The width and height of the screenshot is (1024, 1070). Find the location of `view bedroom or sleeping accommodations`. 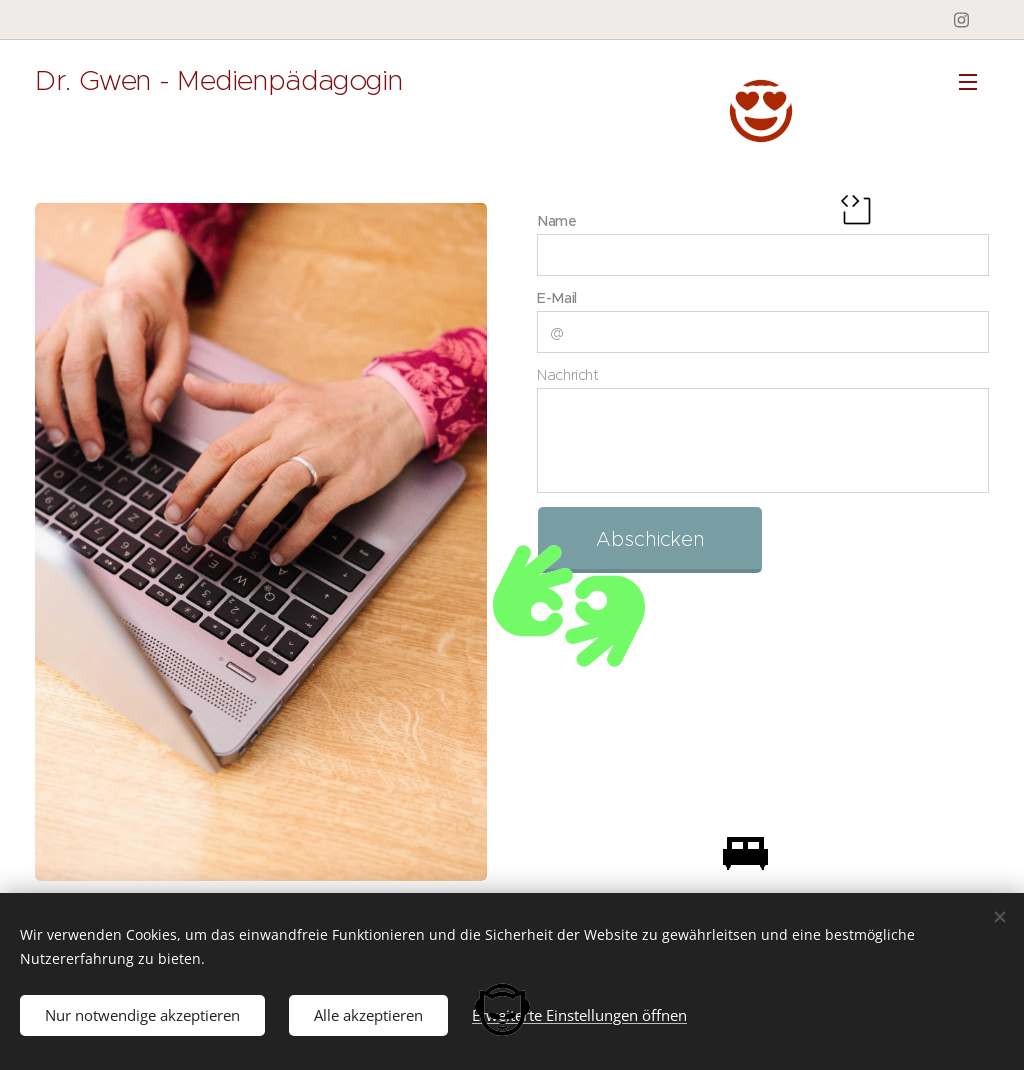

view bedroom or sleeping accommodations is located at coordinates (745, 853).